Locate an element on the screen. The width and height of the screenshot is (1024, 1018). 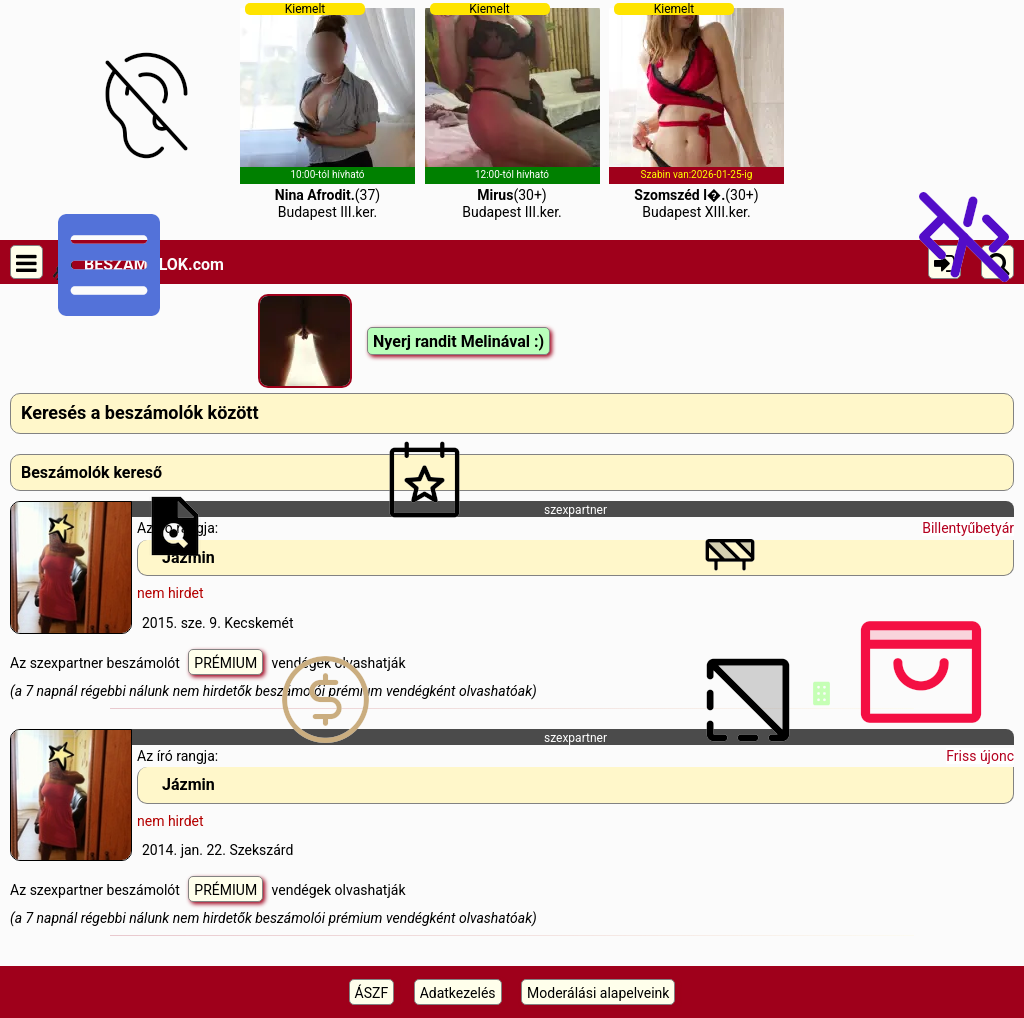
indicates a blocked or restricted area is located at coordinates (730, 553).